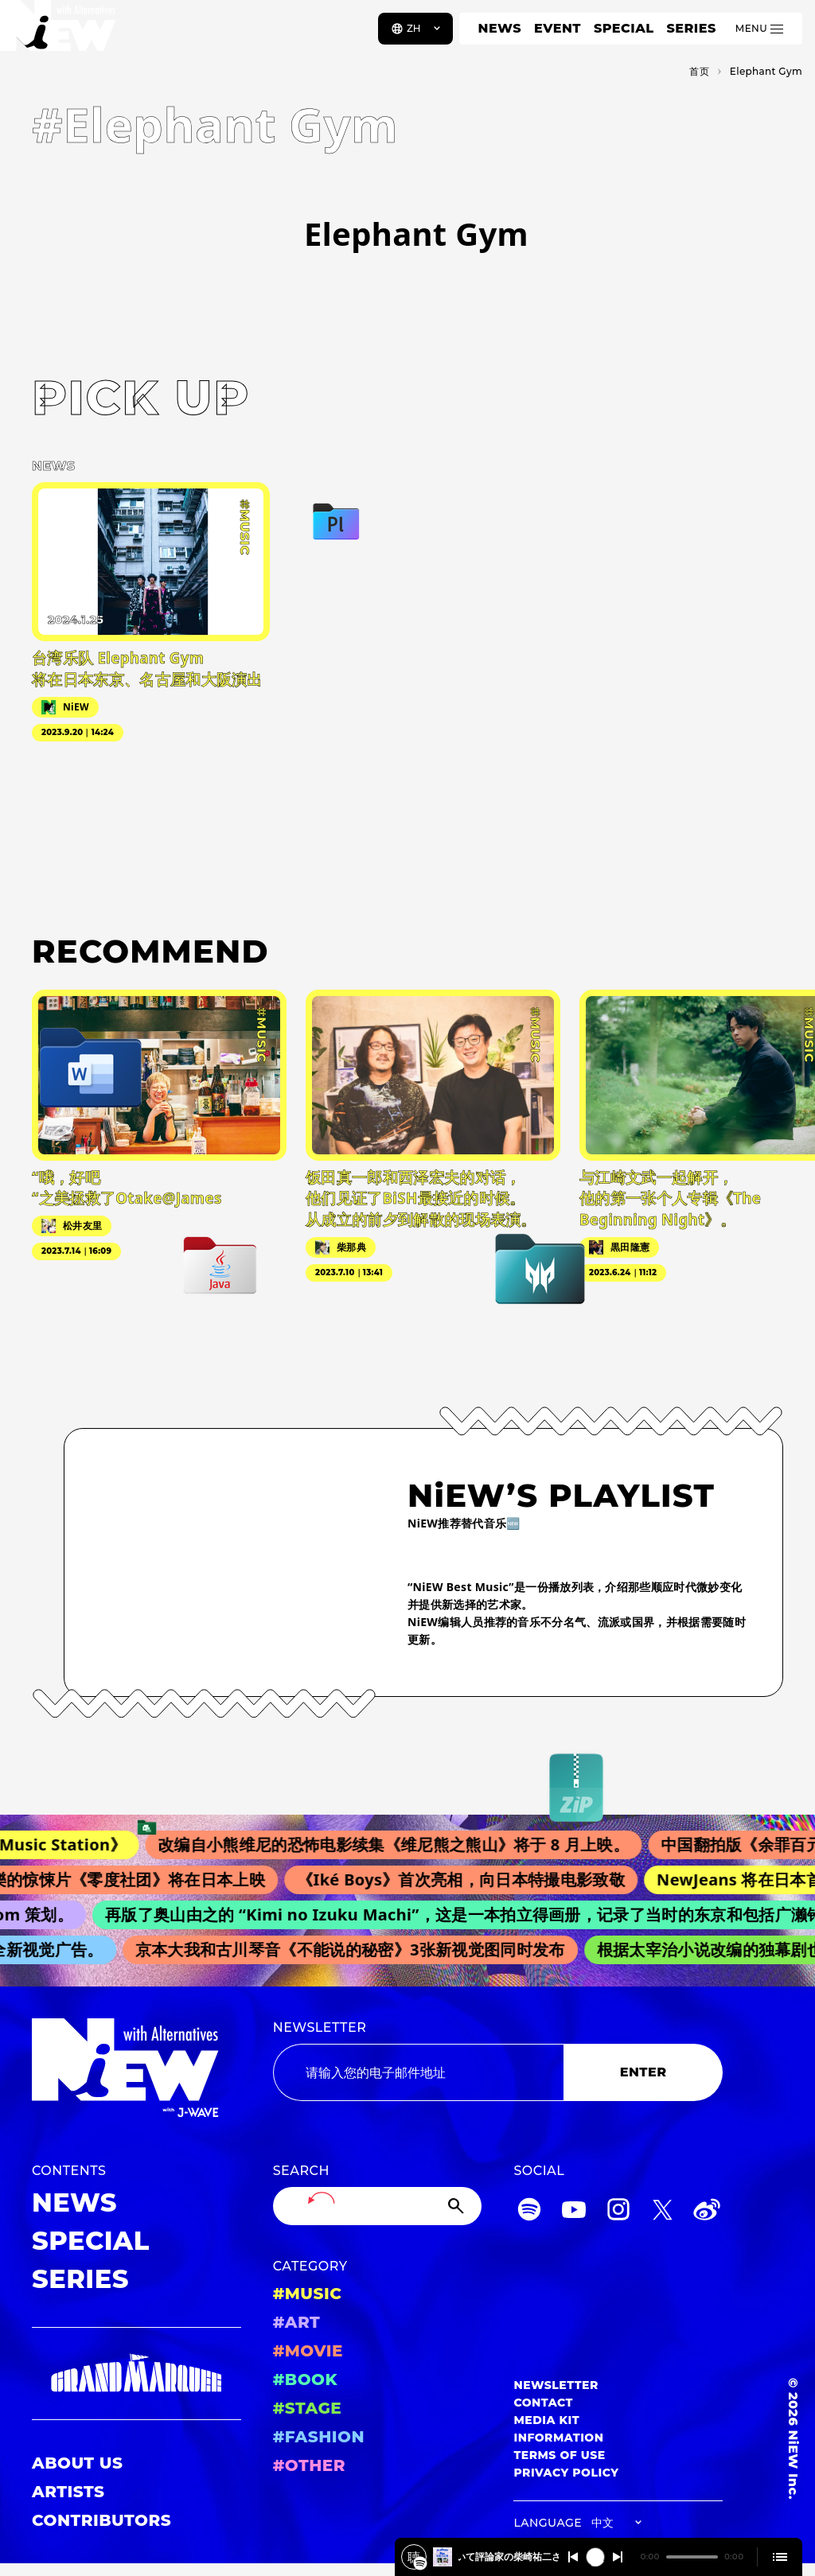 The image size is (815, 2576). Describe the element at coordinates (220, 1267) in the screenshot. I see `open folder containing java project files` at that location.